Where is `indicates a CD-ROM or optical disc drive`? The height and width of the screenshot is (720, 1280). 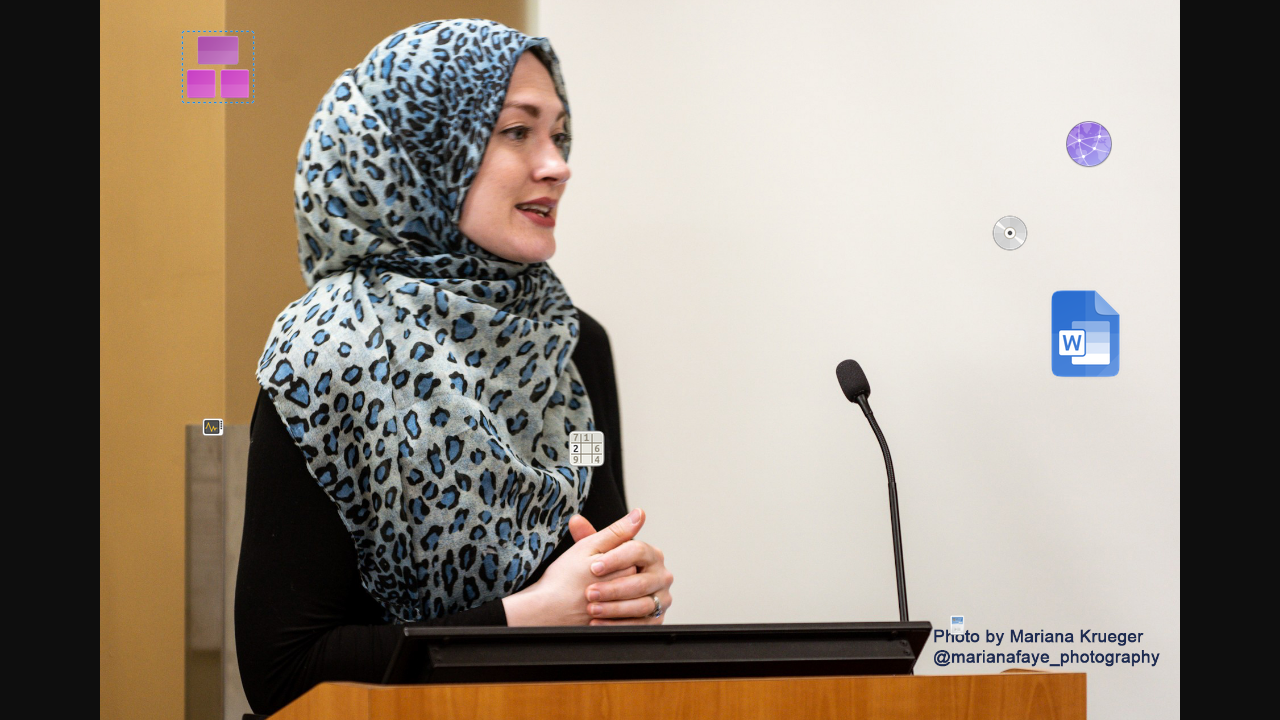
indicates a CD-ROM or optical disc drive is located at coordinates (1010, 233).